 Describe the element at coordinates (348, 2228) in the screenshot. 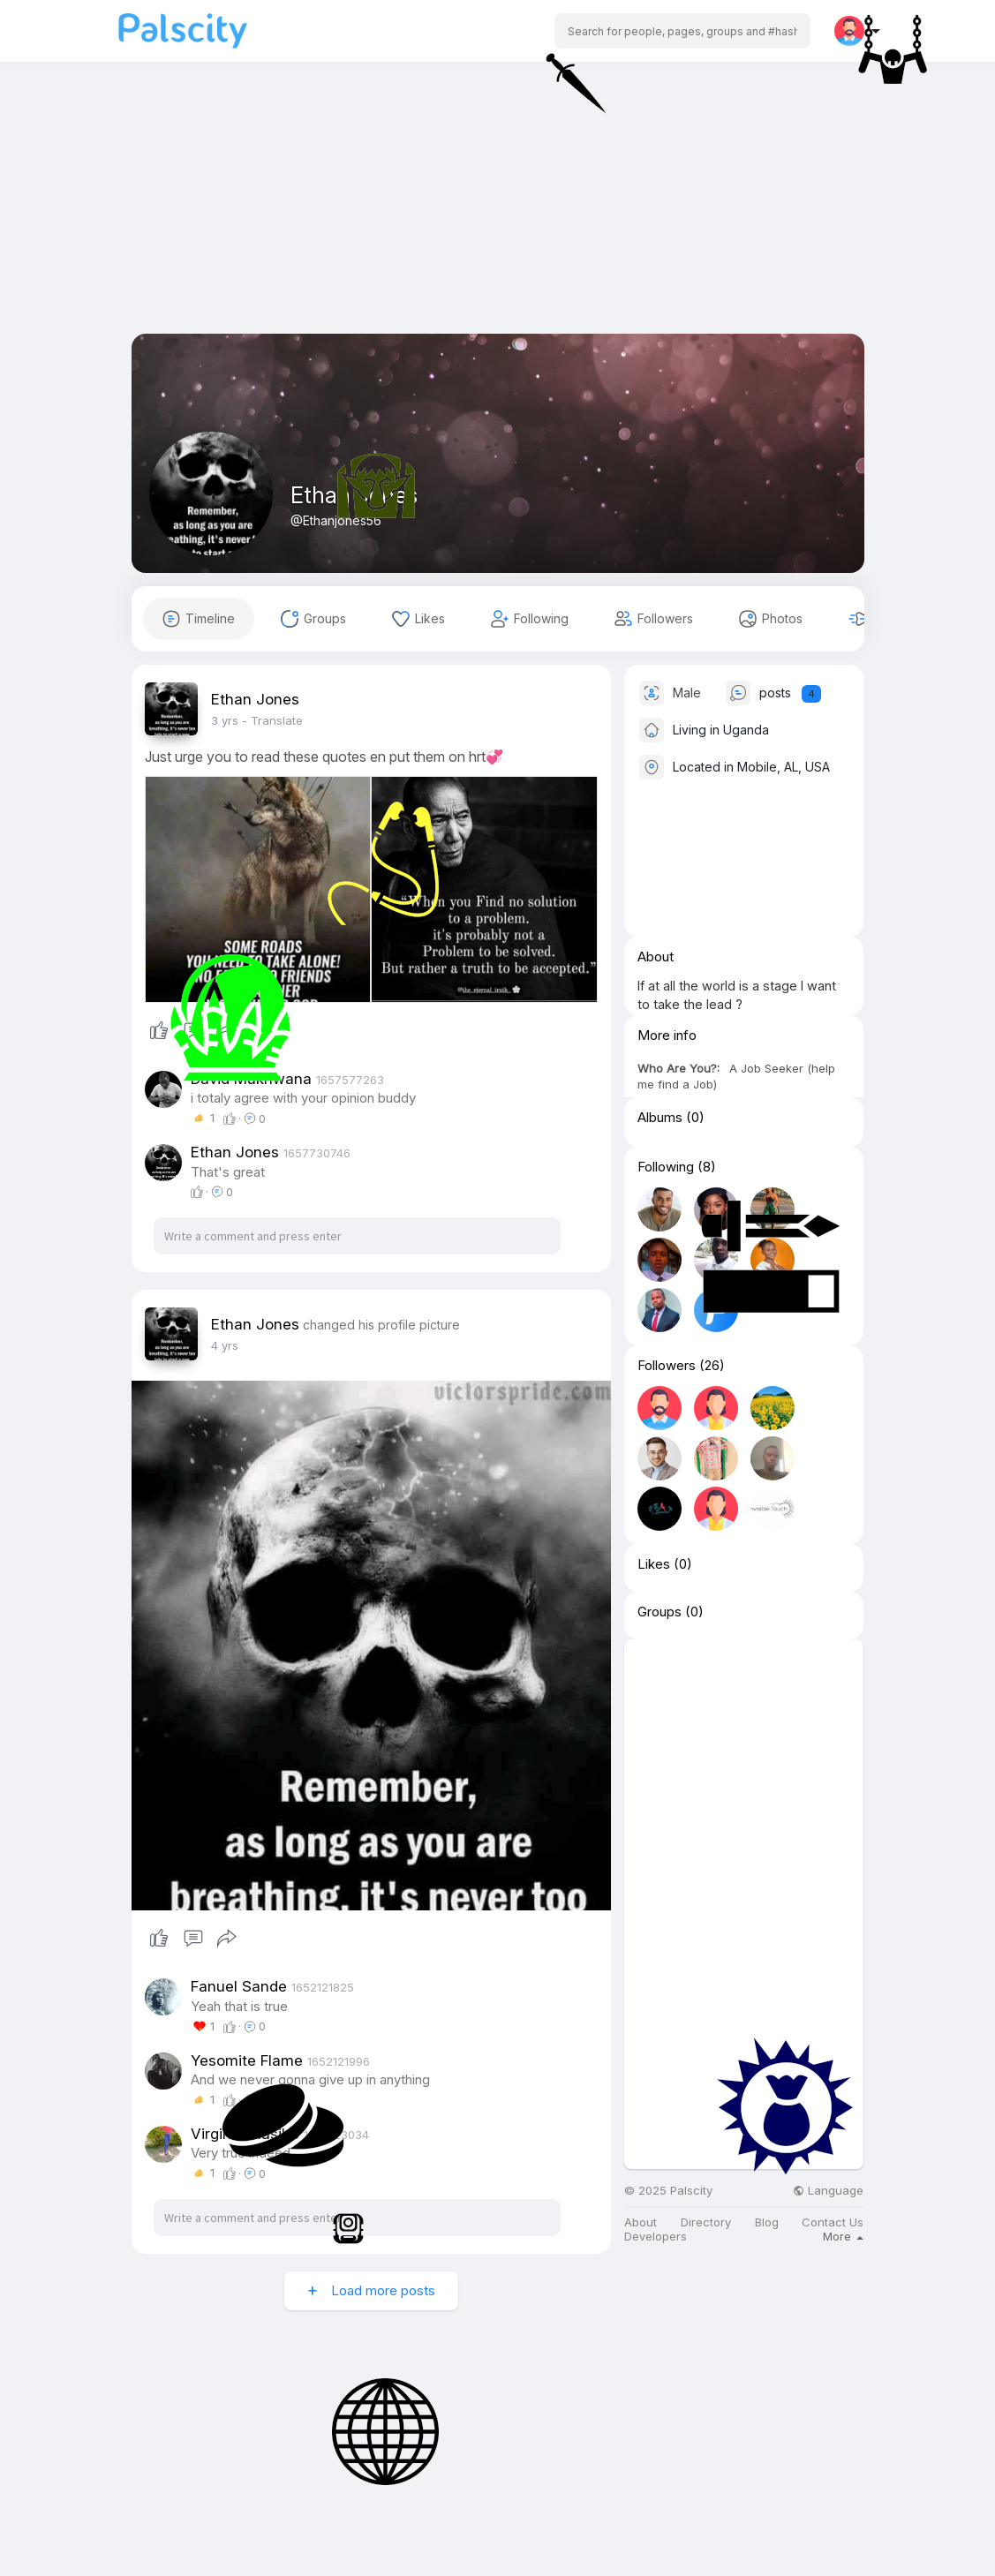

I see `open camera or photo capture mode` at that location.